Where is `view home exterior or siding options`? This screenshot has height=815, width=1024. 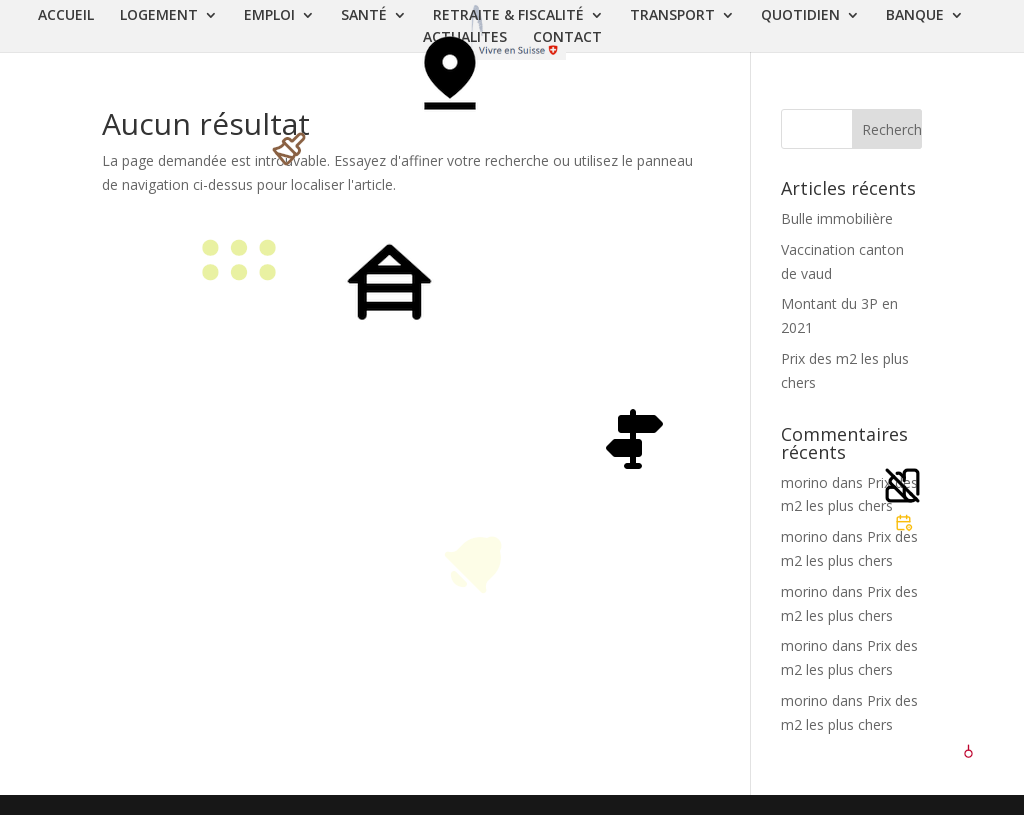
view home exterior or siding options is located at coordinates (389, 283).